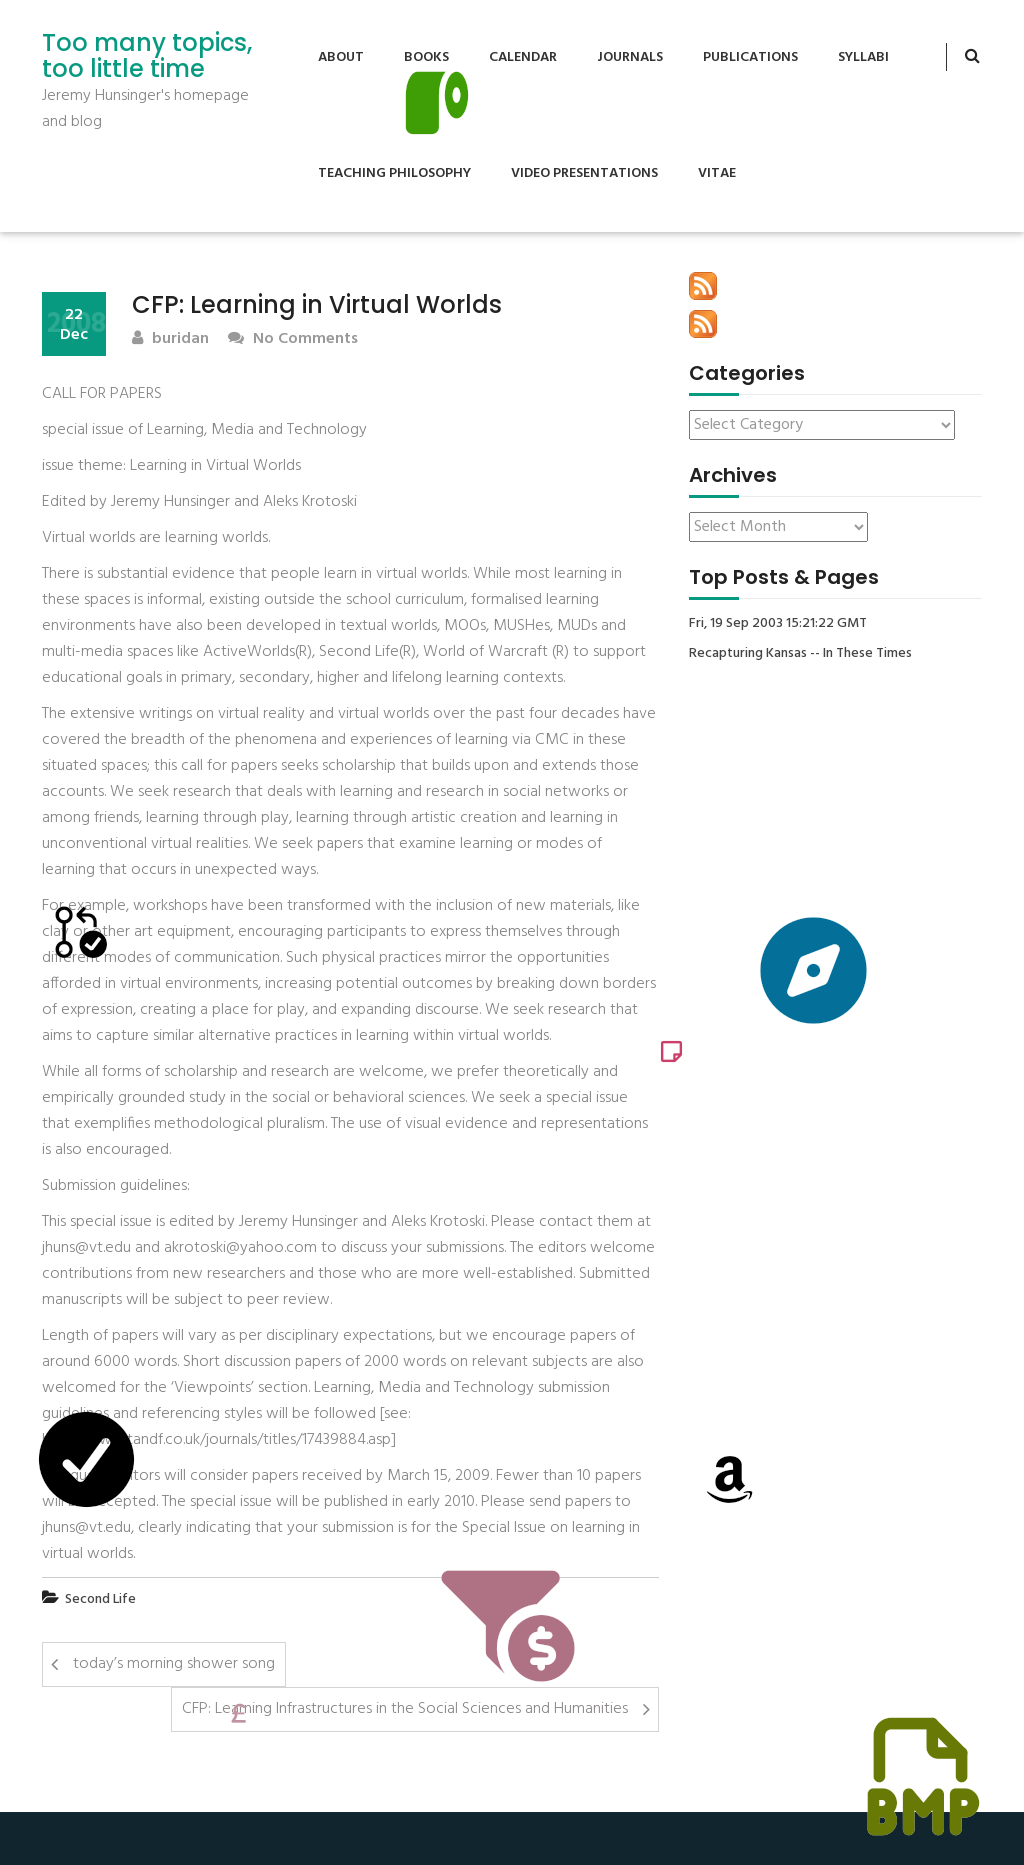 The image size is (1024, 1865). What do you see at coordinates (239, 1713) in the screenshot?
I see `indicates british pound sterling currency` at bounding box center [239, 1713].